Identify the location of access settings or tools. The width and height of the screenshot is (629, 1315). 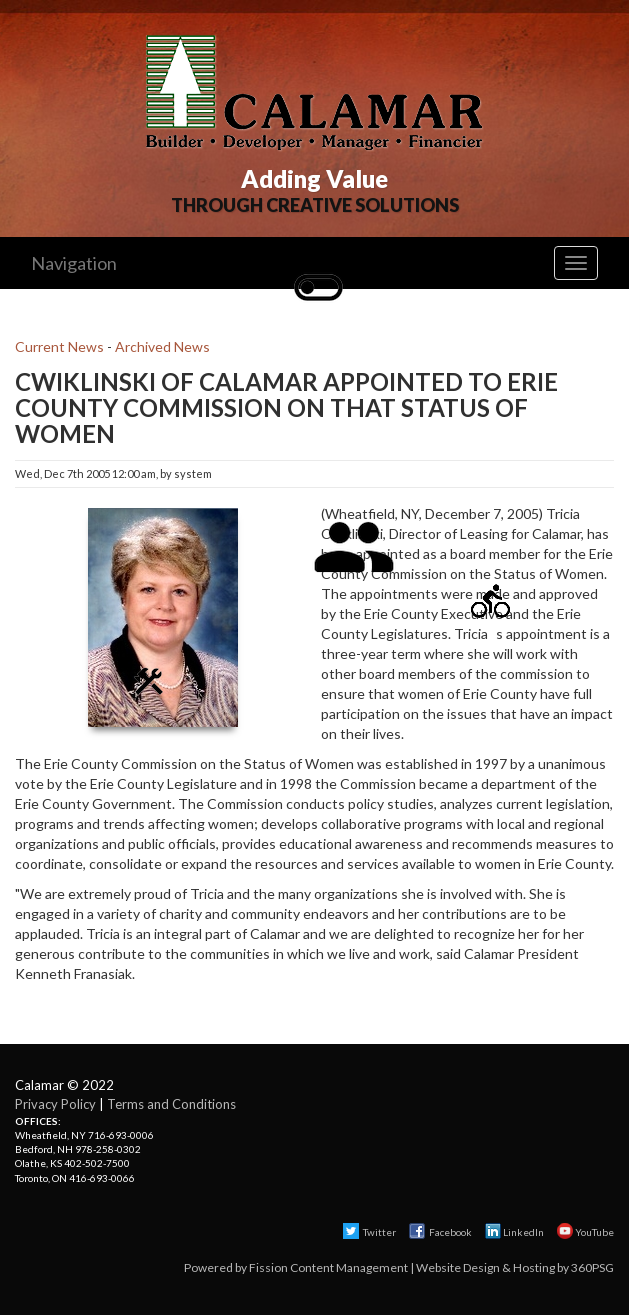
(148, 681).